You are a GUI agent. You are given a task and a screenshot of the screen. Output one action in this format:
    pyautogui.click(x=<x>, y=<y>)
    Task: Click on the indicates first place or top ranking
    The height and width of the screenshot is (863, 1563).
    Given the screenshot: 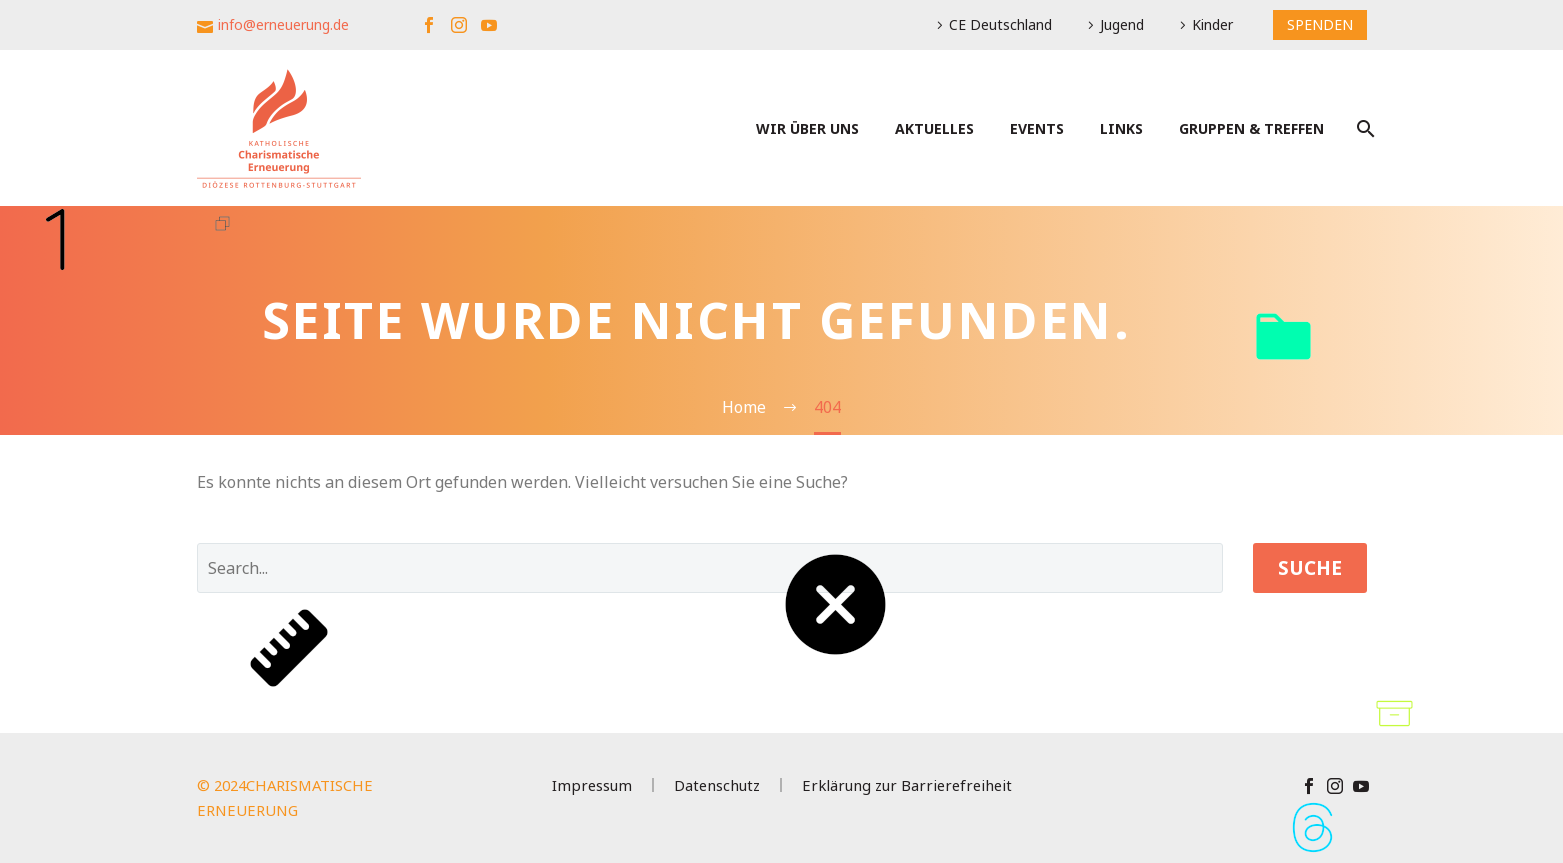 What is the action you would take?
    pyautogui.click(x=59, y=239)
    